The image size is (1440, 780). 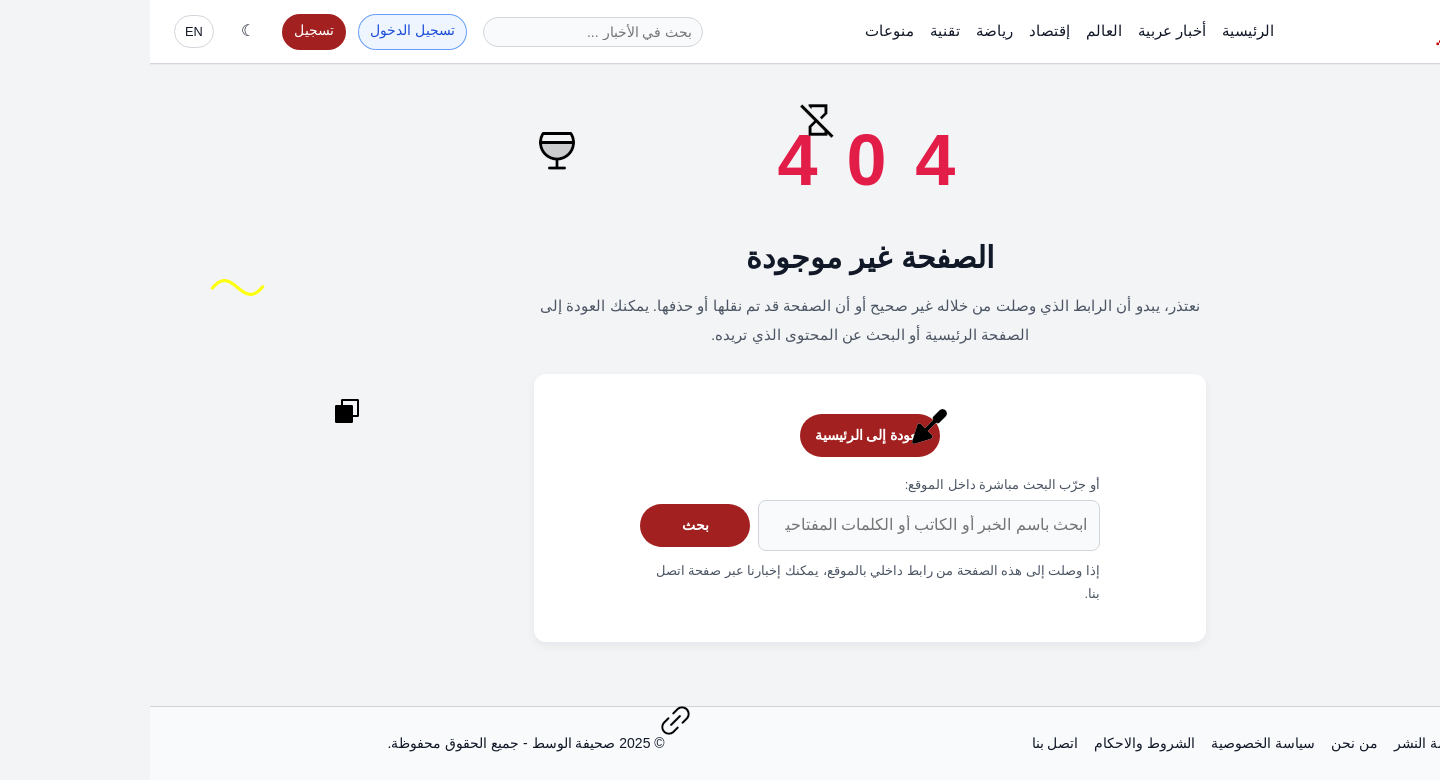 I want to click on browse wine or cocktail menu, so click(x=557, y=150).